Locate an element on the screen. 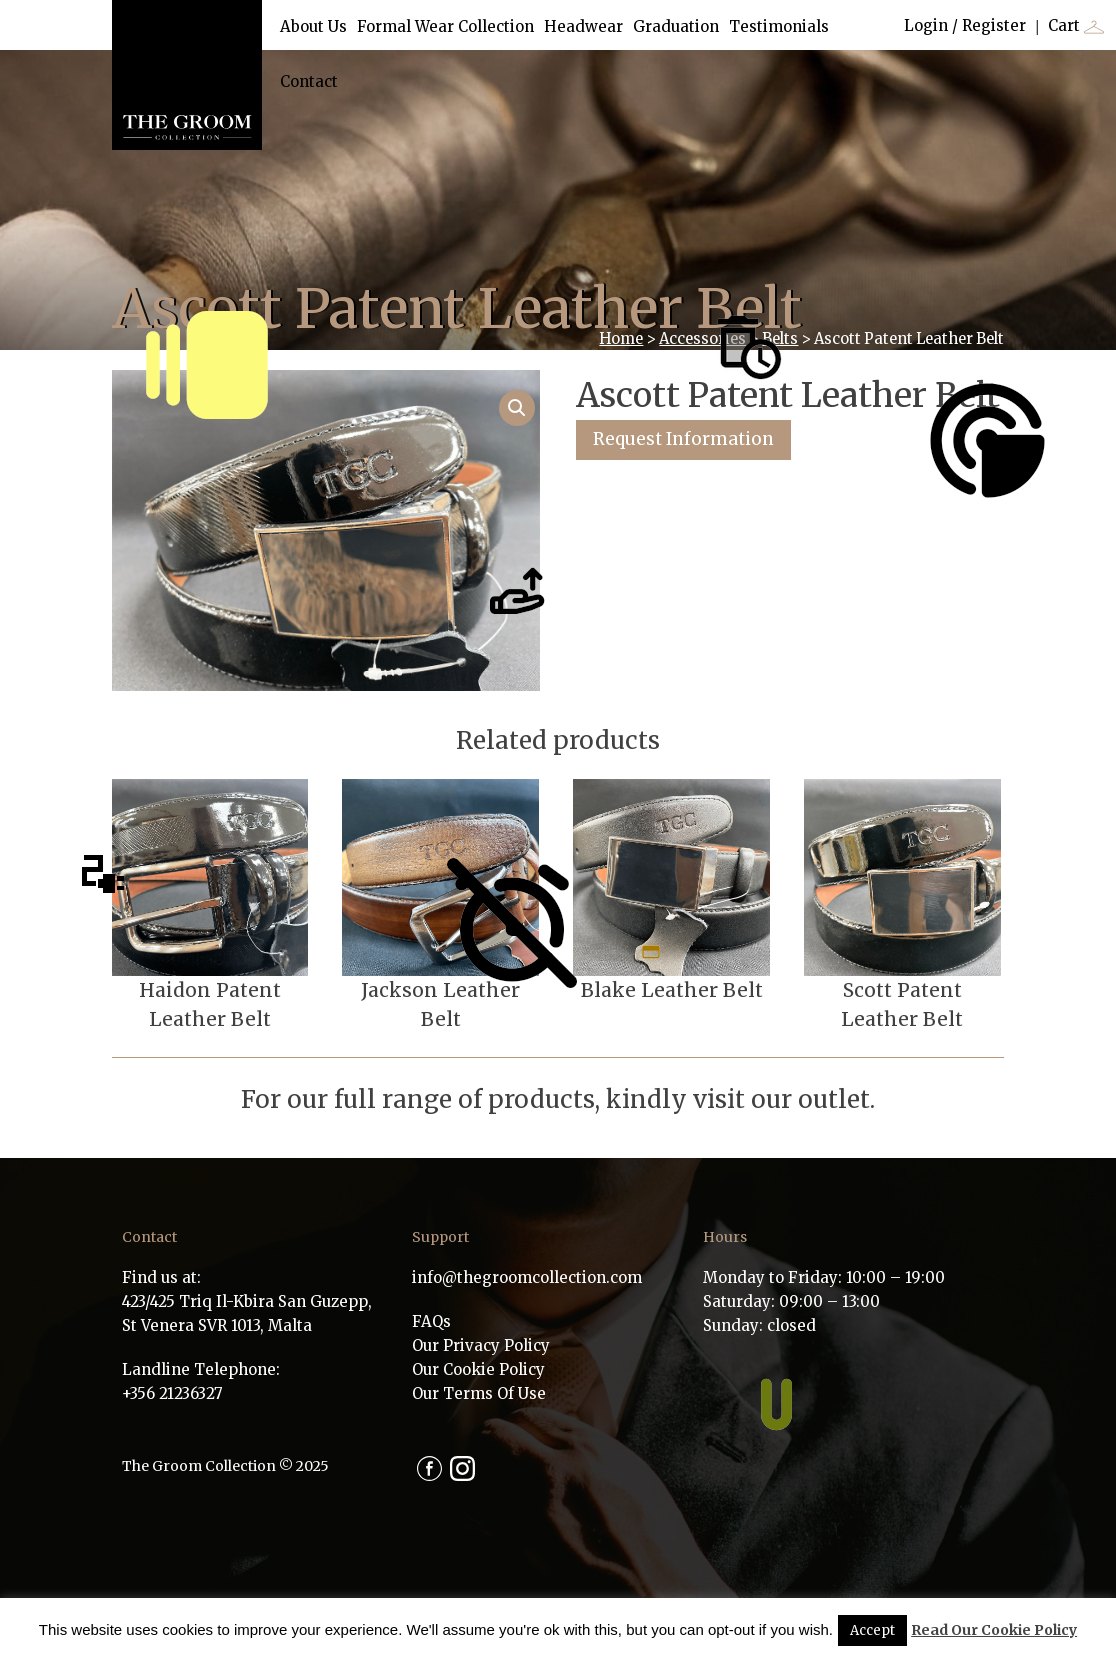 This screenshot has height=1658, width=1116. upload or send from your device is located at coordinates (518, 593).